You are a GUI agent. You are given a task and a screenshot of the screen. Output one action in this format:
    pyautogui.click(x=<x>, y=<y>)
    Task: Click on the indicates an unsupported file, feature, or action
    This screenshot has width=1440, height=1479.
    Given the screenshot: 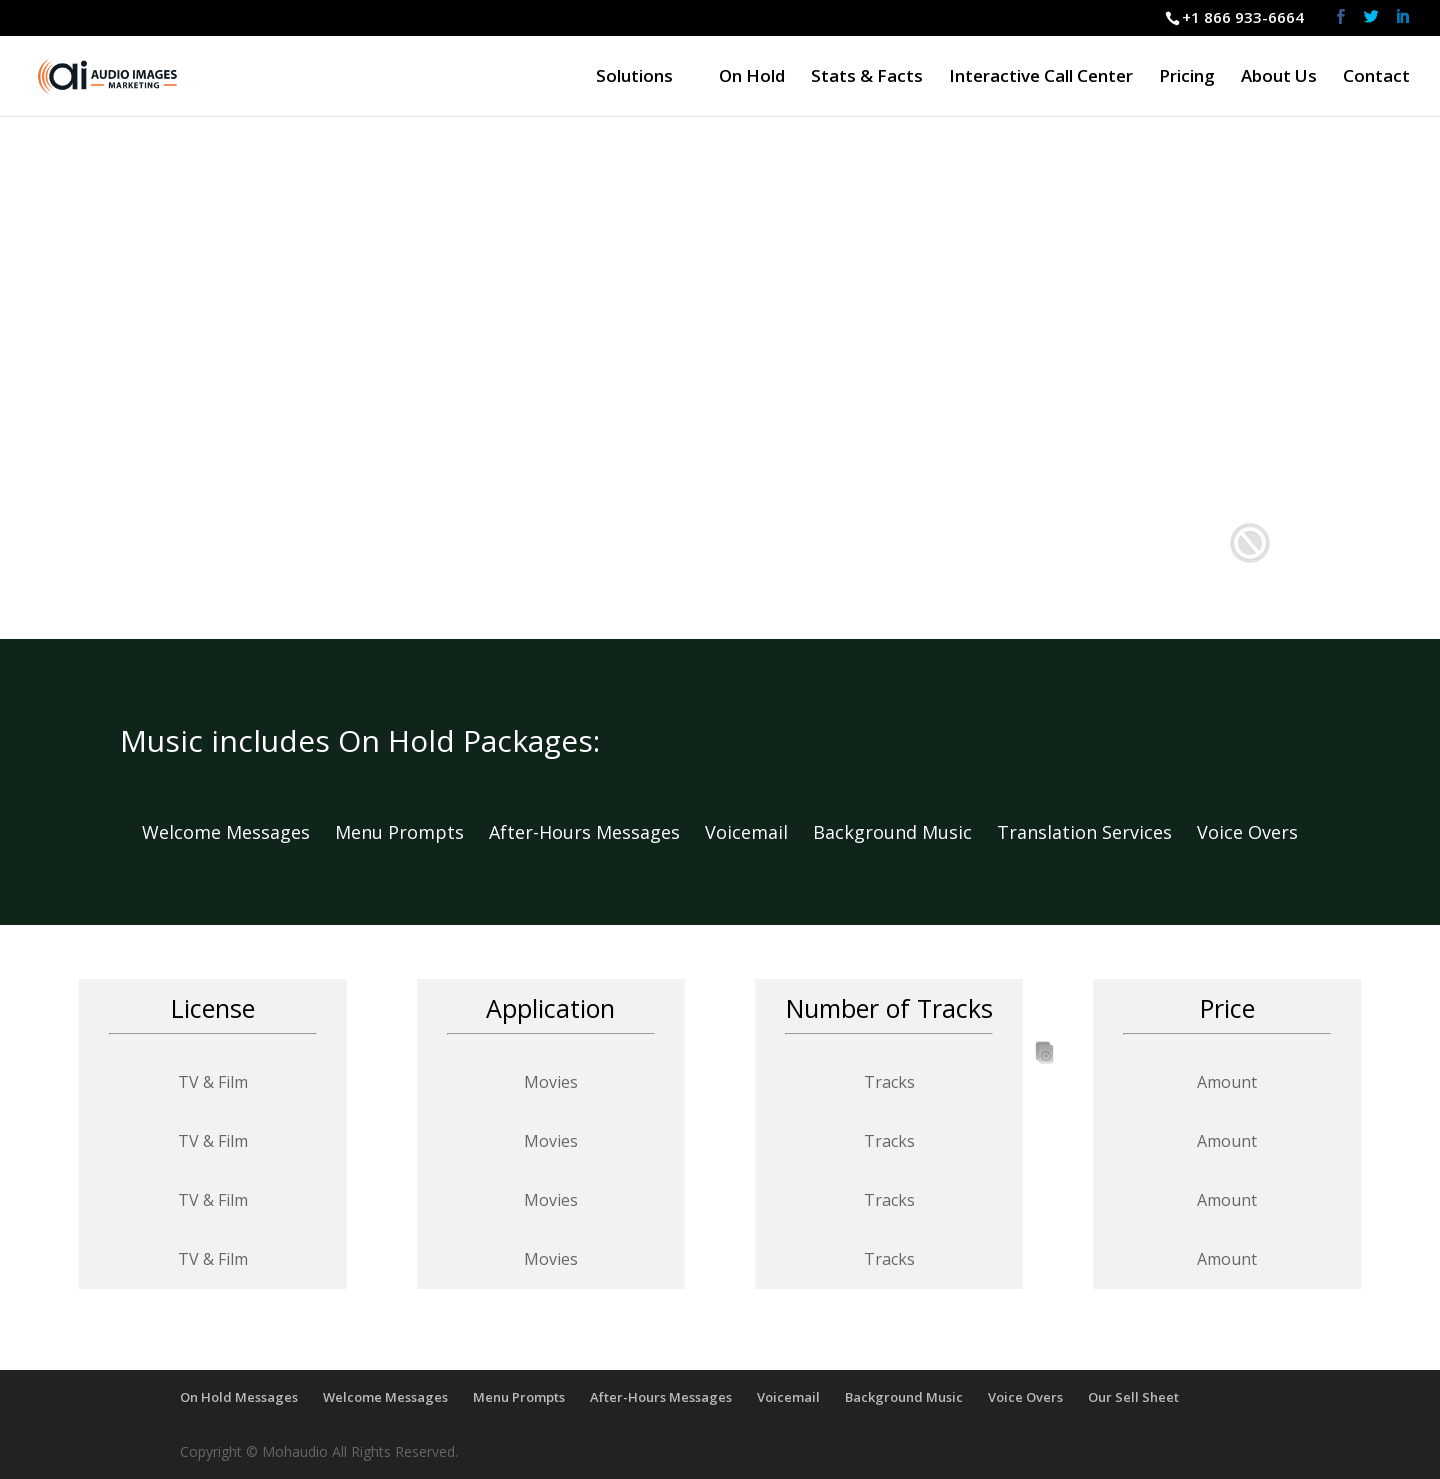 What is the action you would take?
    pyautogui.click(x=1250, y=543)
    